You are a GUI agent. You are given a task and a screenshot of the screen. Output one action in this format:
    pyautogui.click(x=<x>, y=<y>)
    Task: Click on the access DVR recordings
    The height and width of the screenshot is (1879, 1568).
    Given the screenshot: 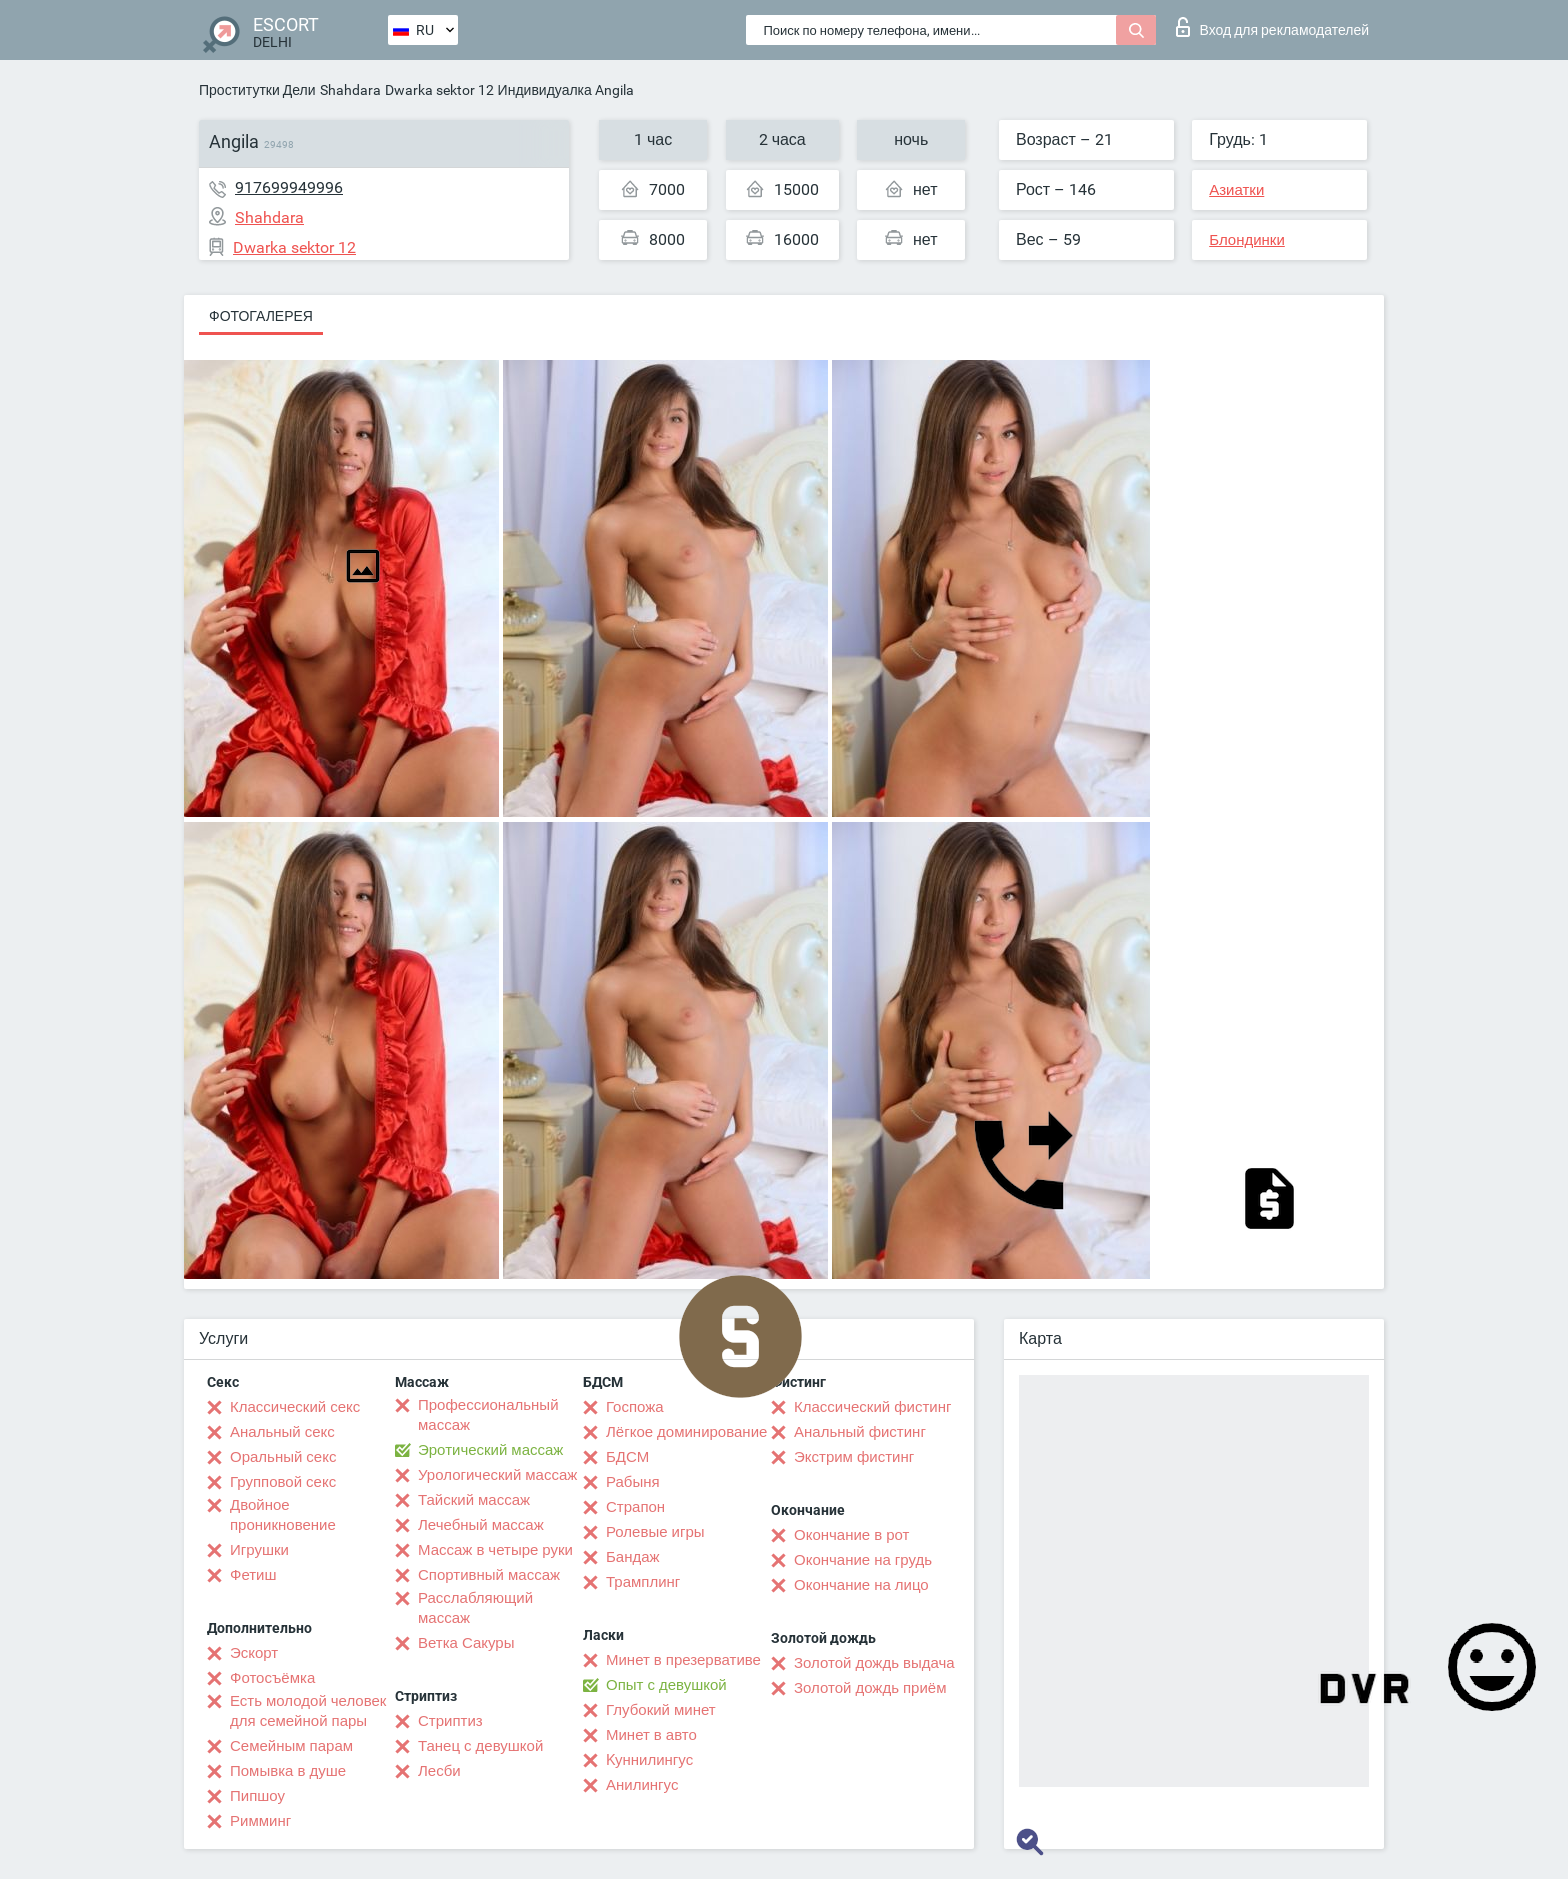 What is the action you would take?
    pyautogui.click(x=1364, y=1688)
    